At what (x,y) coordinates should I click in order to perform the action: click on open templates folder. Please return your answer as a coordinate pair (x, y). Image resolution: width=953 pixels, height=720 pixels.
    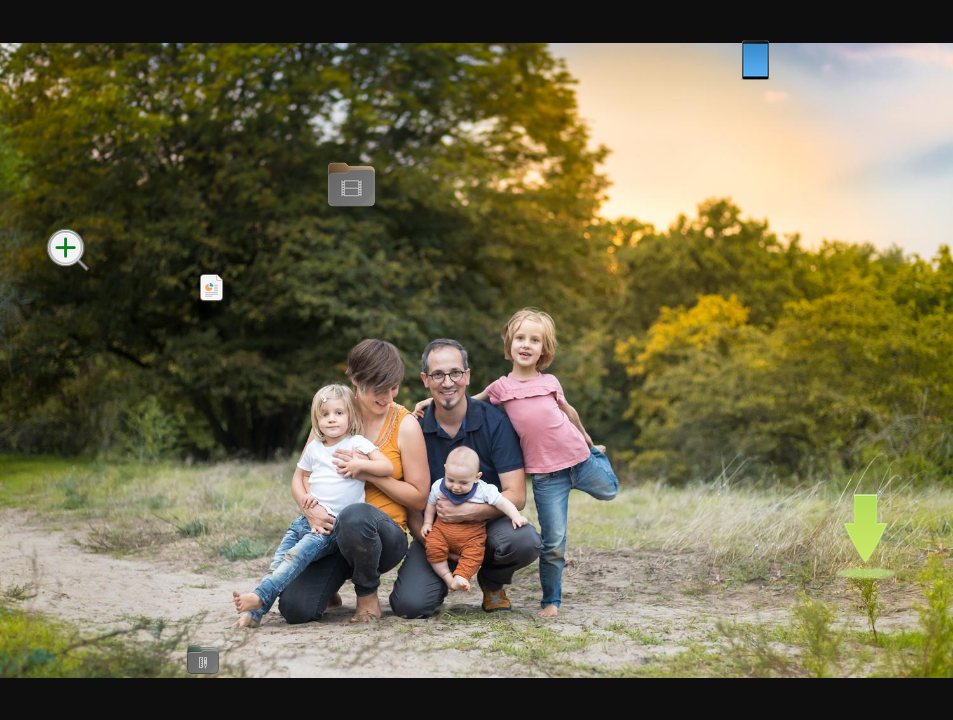
    Looking at the image, I should click on (203, 659).